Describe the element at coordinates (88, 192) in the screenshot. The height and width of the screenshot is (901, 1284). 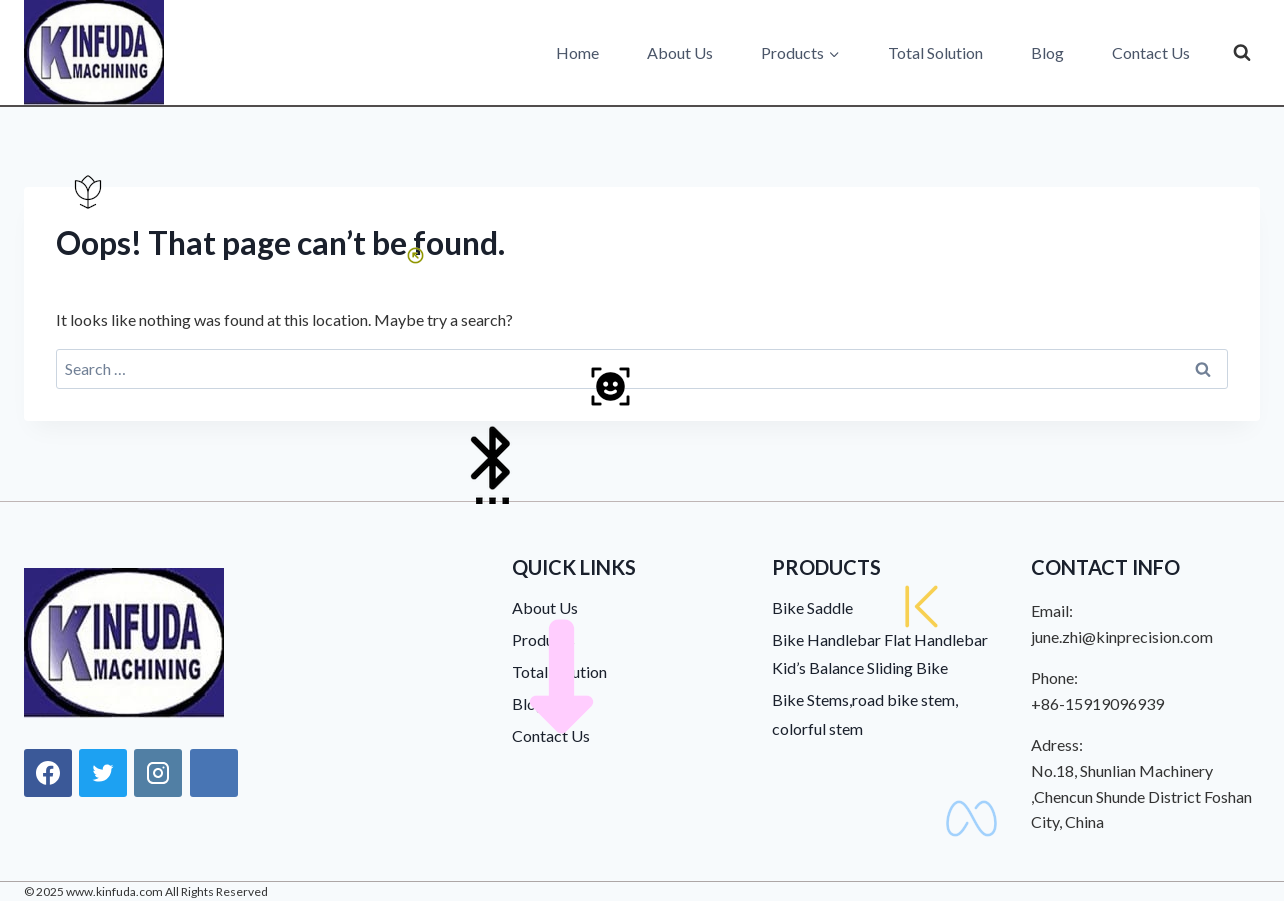
I see `view garden or plant-related content` at that location.